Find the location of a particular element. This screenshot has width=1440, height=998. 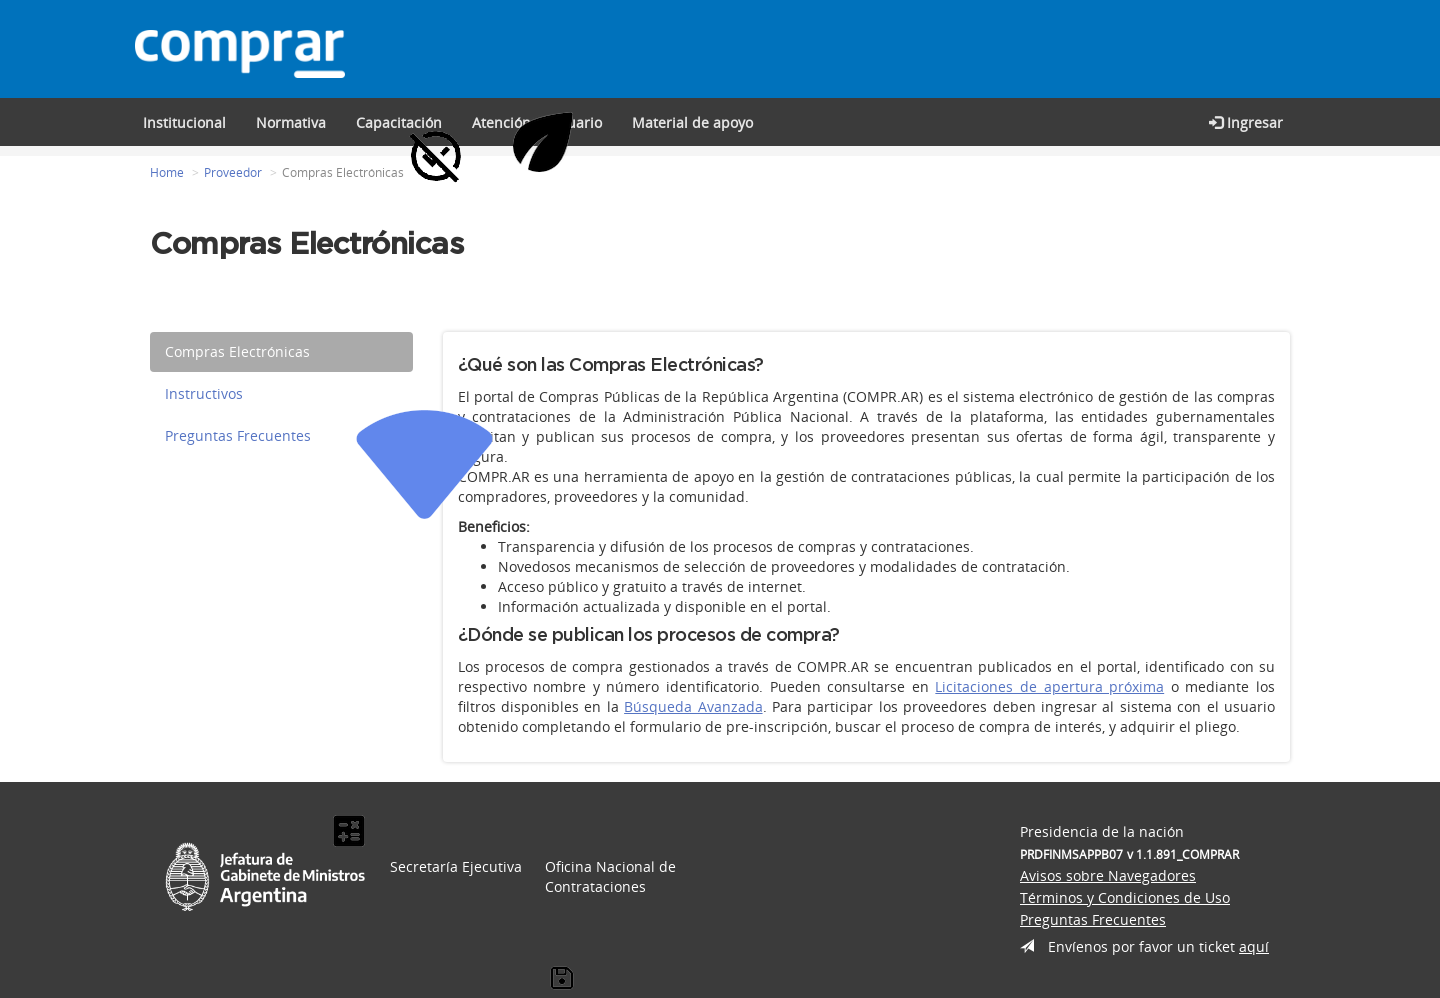

indicates eco-friendly or sustainable mode is located at coordinates (543, 142).